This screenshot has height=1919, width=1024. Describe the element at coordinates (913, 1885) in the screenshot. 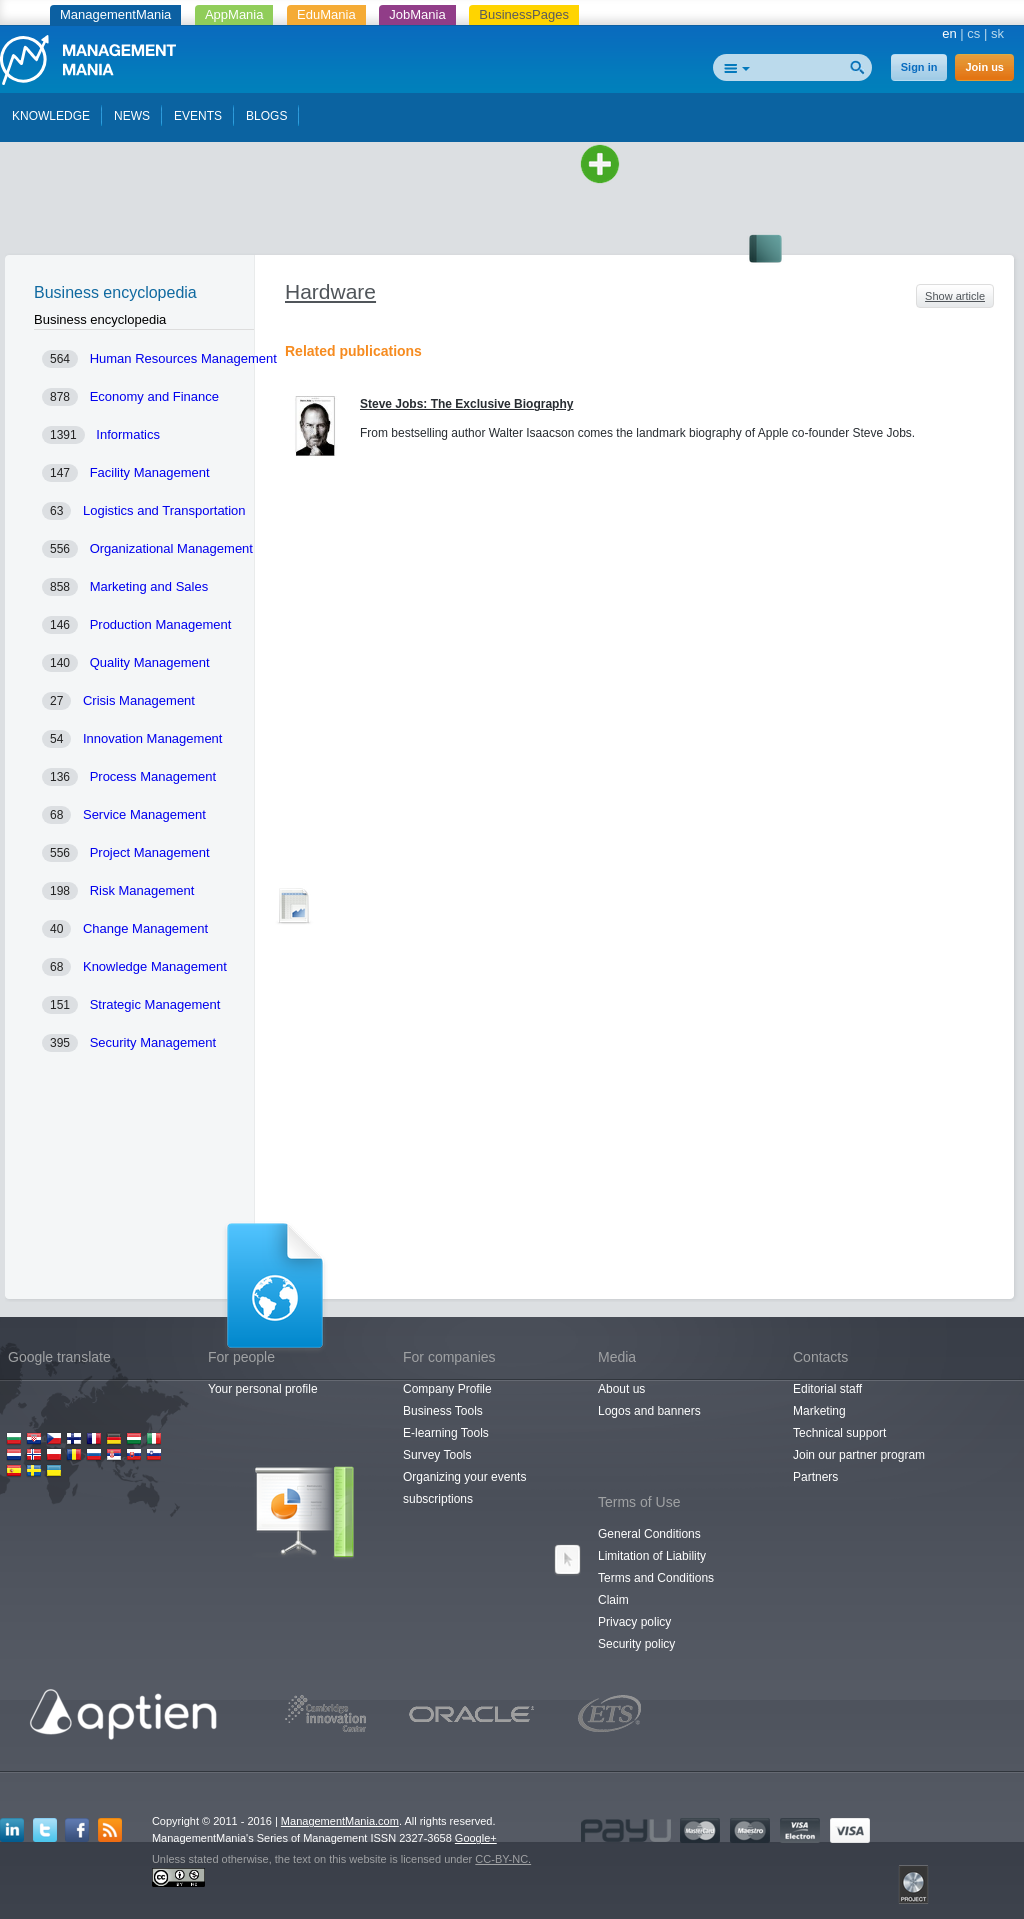

I see `open a Logic Pro project file in GarageBand` at that location.